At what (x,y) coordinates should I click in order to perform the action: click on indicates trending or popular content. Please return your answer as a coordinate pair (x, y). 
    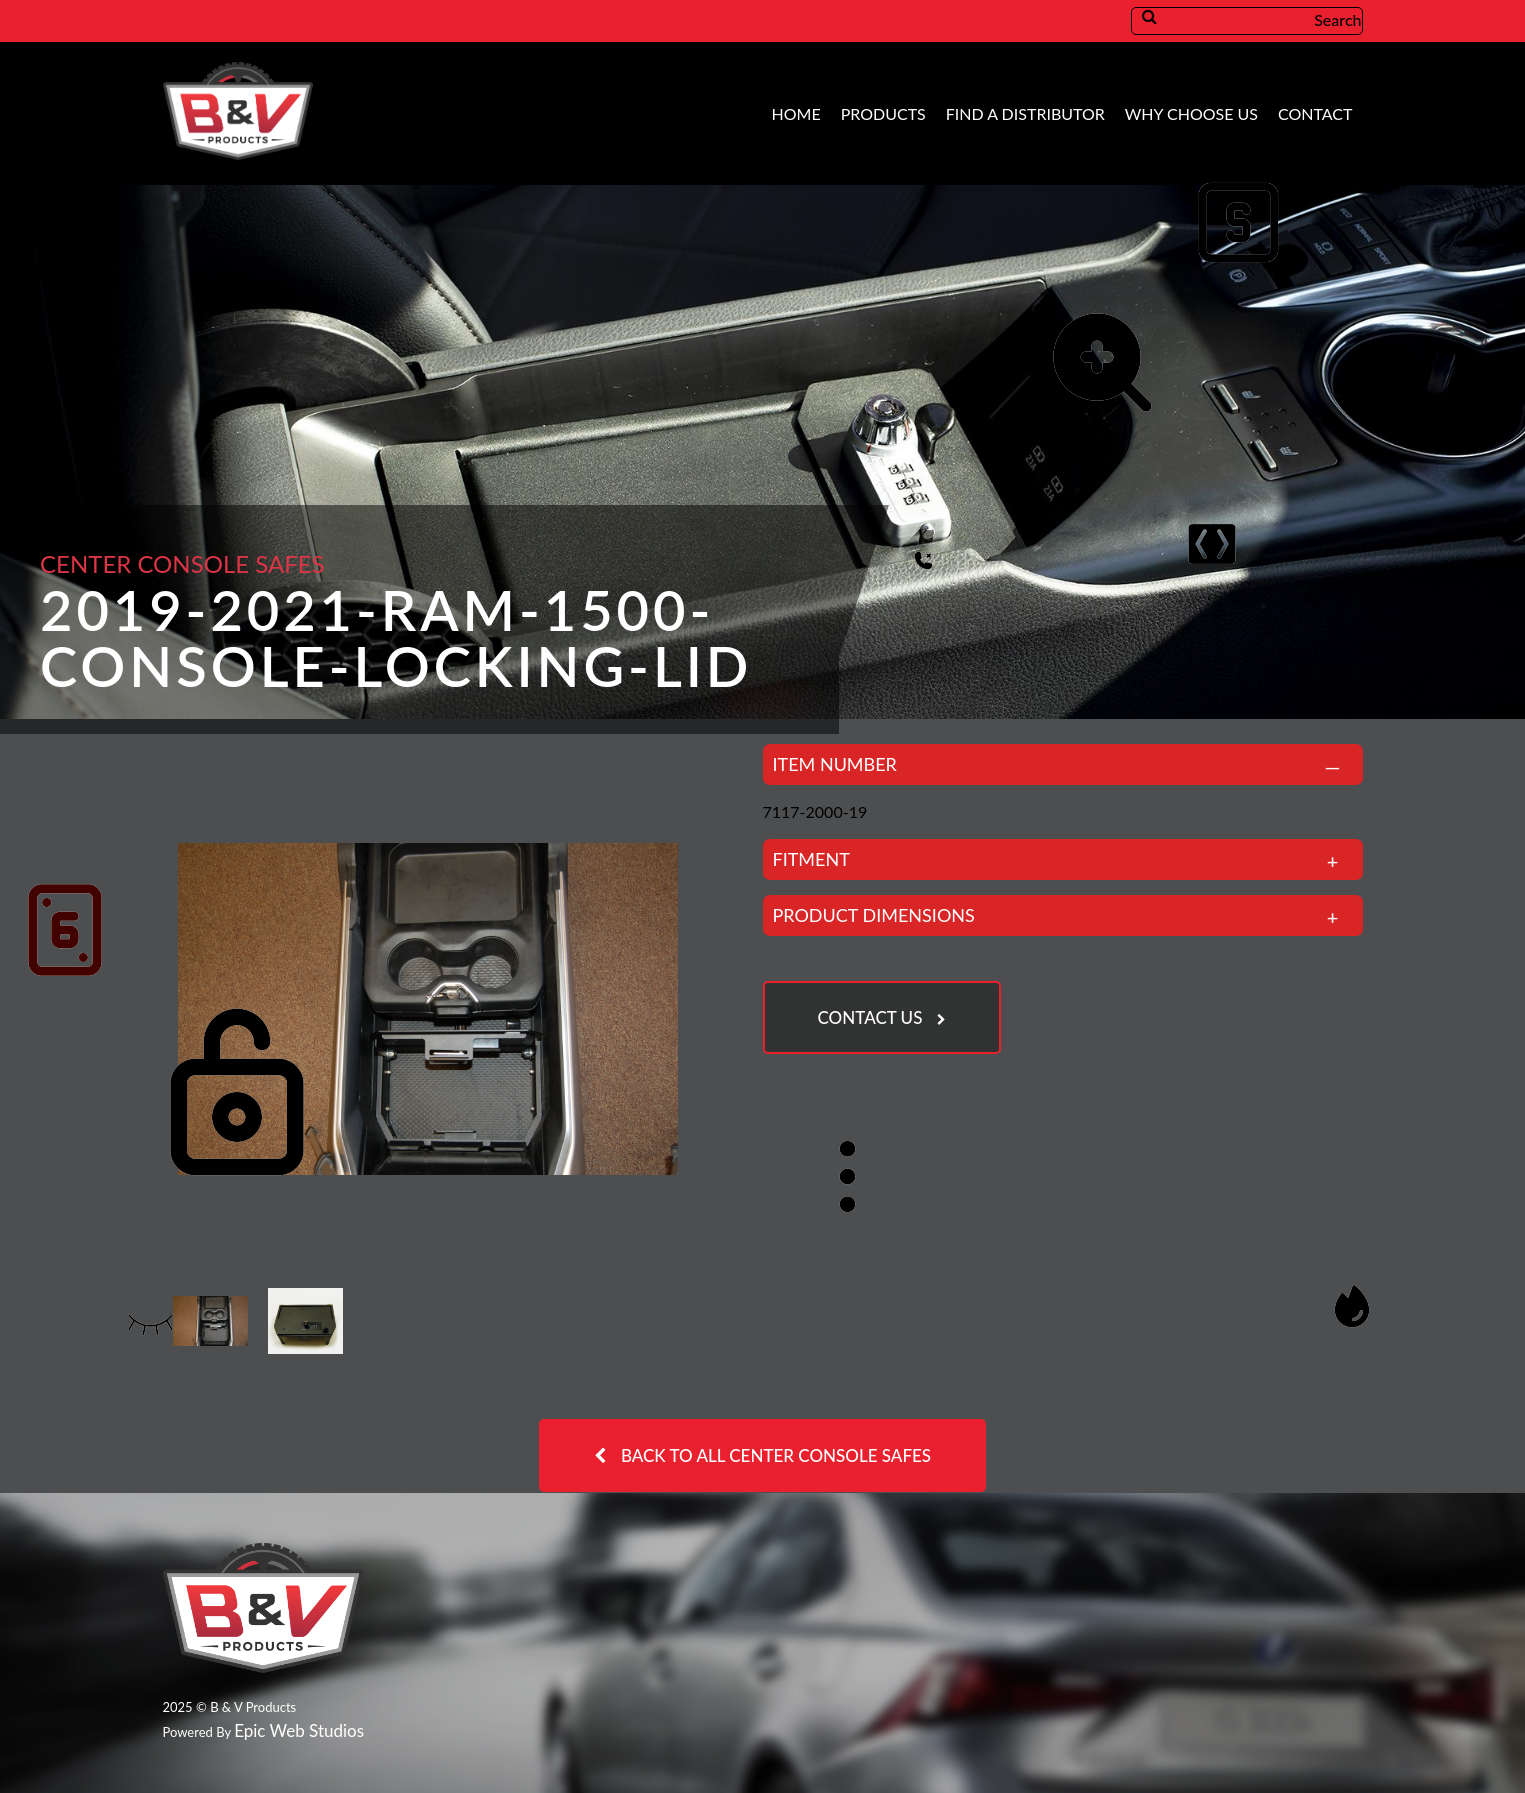
    Looking at the image, I should click on (1352, 1307).